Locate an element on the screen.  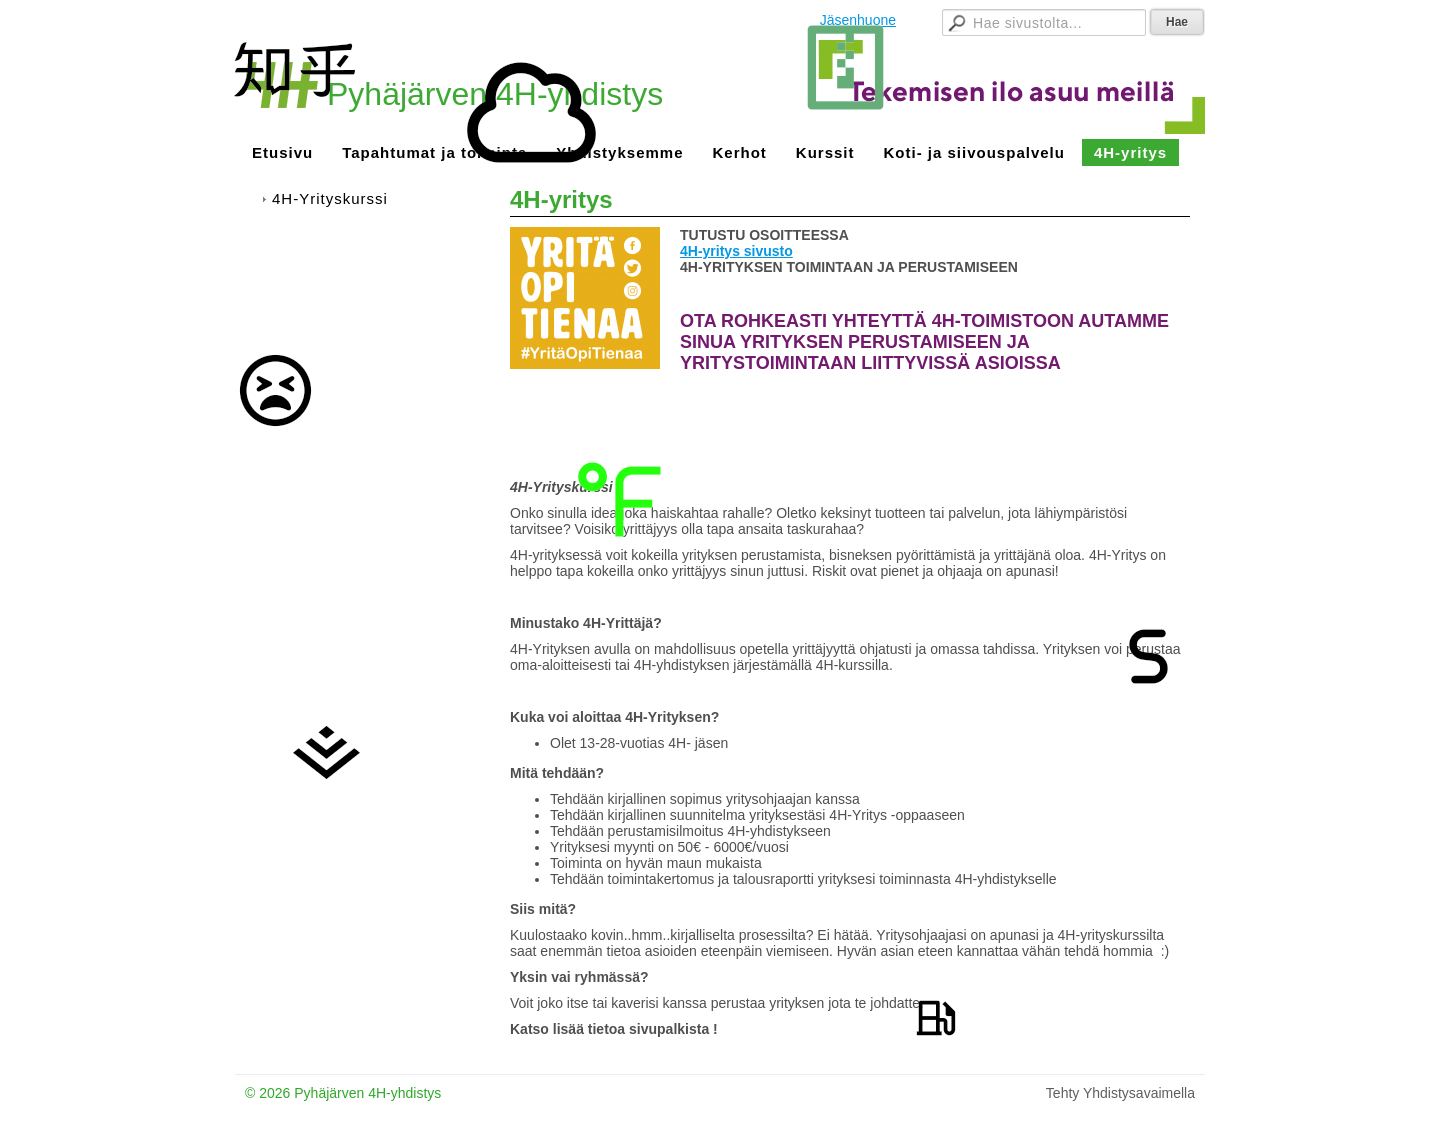
view or open a compressed zip file is located at coordinates (845, 67).